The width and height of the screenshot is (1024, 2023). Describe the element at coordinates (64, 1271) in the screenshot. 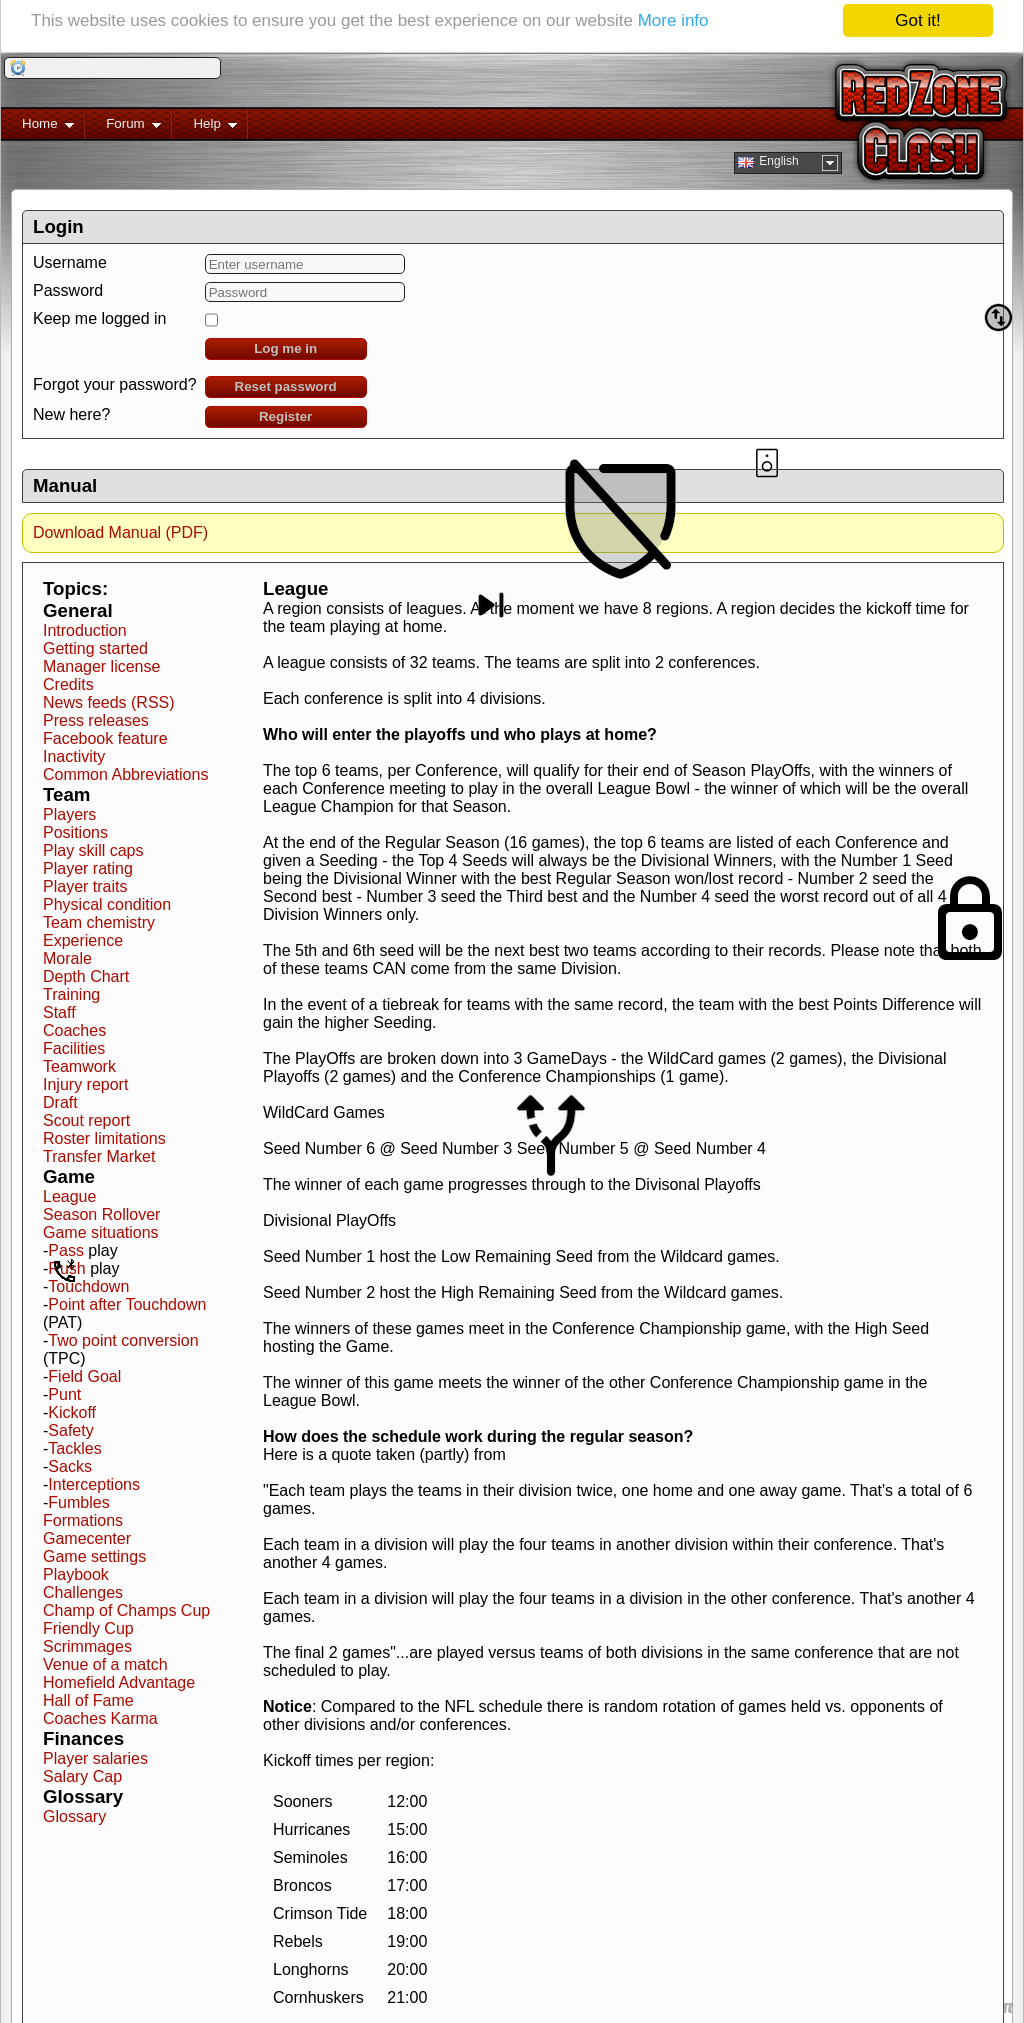

I see `indicates an active call using bluetooth speaker` at that location.